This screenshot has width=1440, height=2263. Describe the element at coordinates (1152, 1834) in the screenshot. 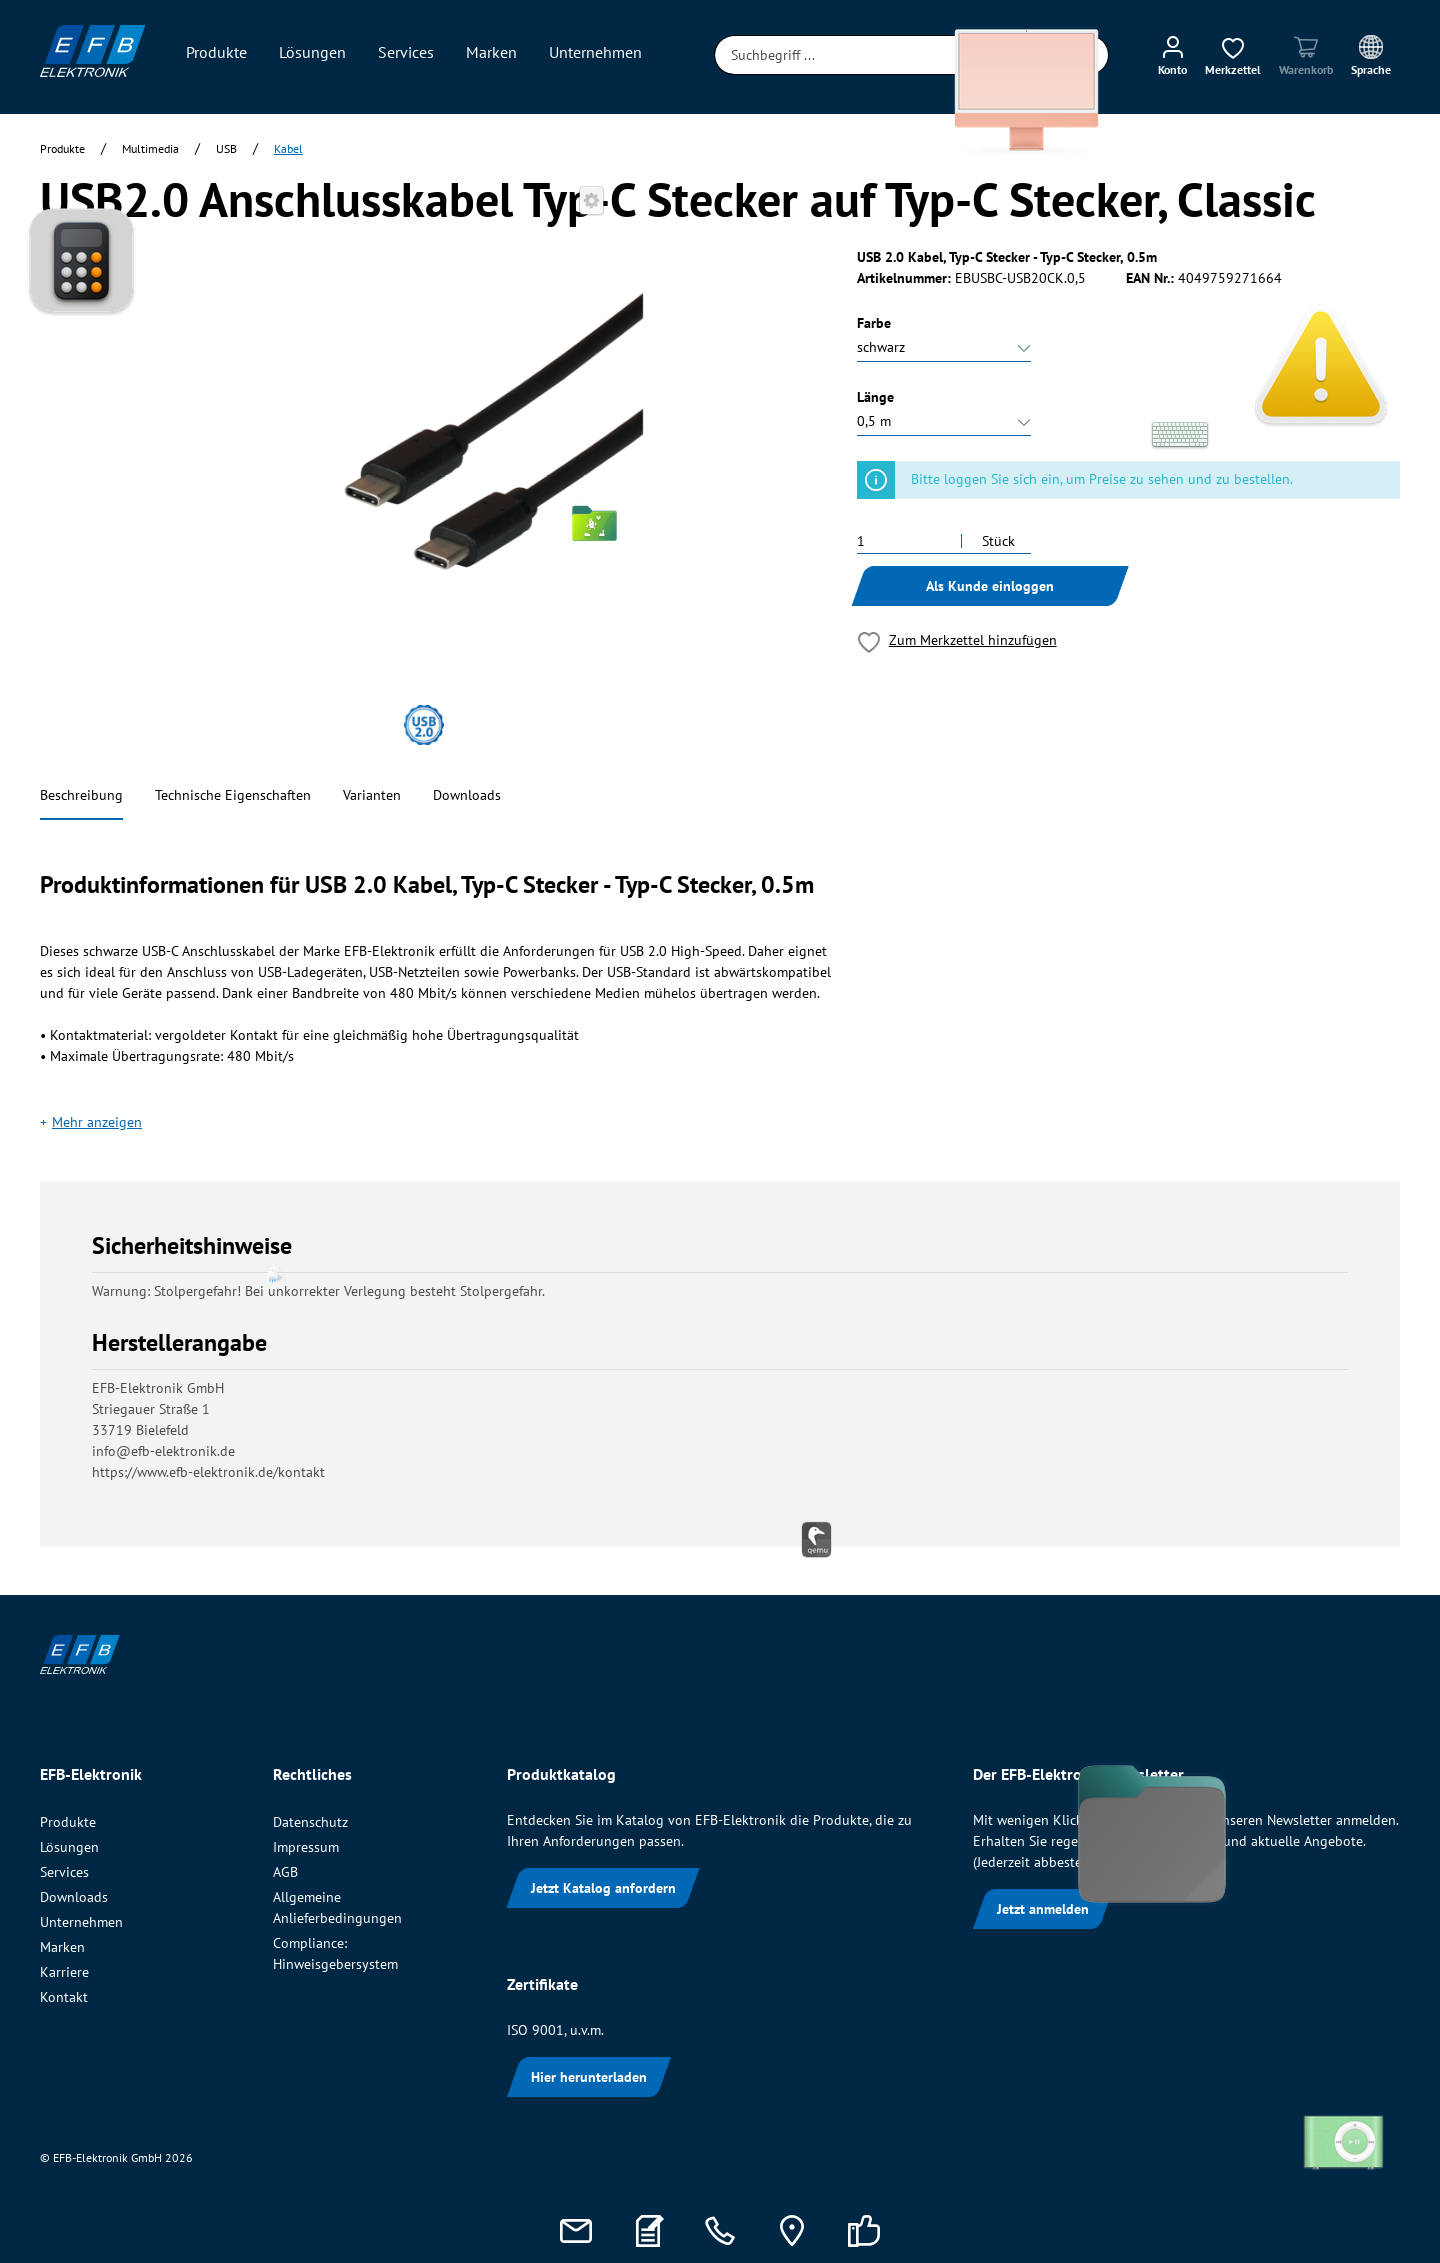

I see `open folder to view contents` at that location.